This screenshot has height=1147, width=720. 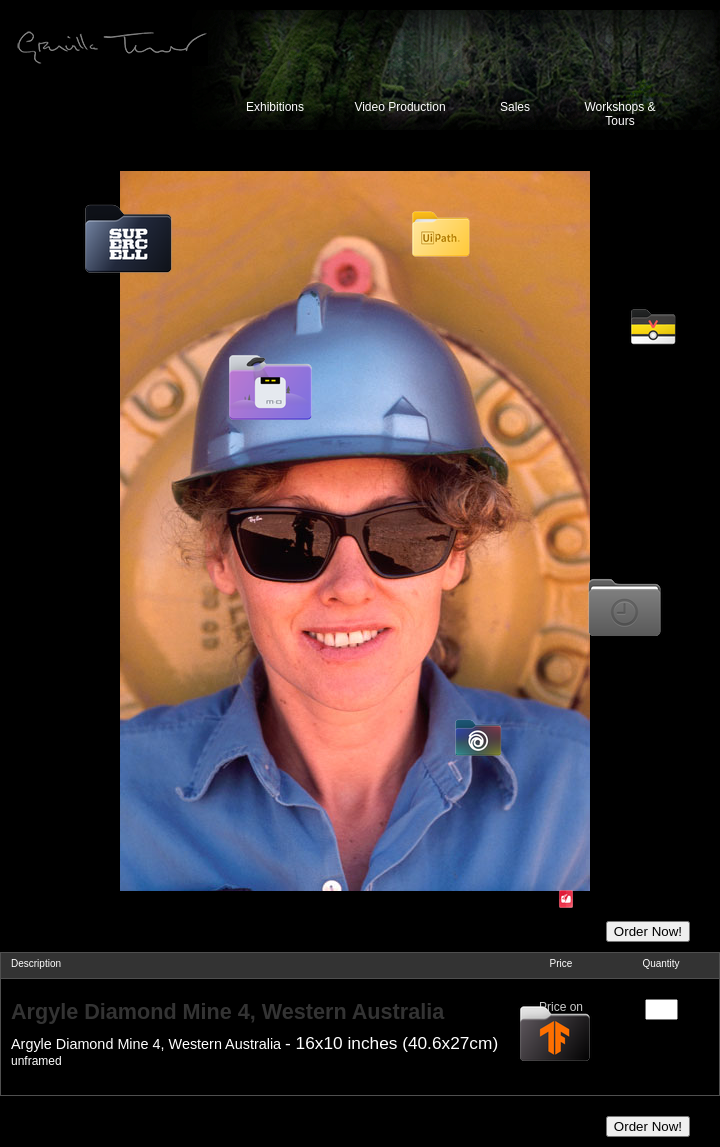 What do you see at coordinates (478, 739) in the screenshot?
I see `open ubisoft connect game files folder` at bounding box center [478, 739].